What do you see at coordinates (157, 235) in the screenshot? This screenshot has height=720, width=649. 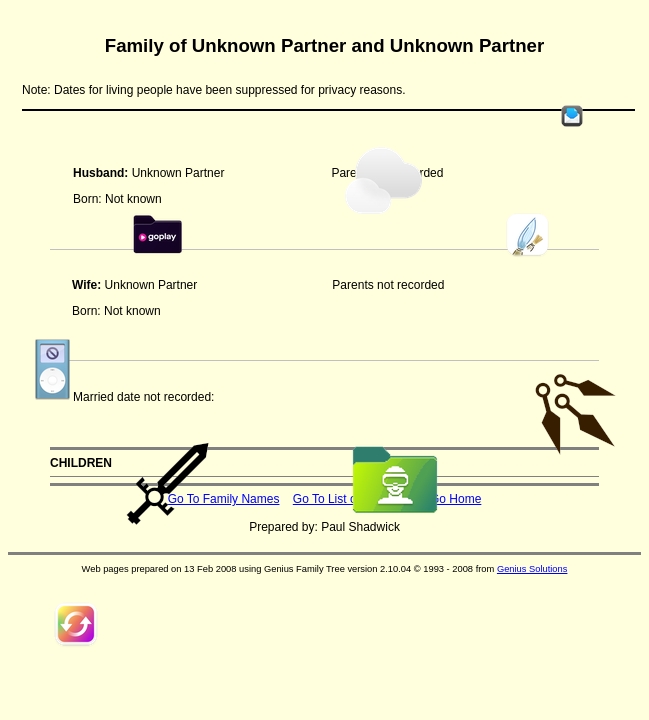 I see `open folder containing goplay media files` at bounding box center [157, 235].